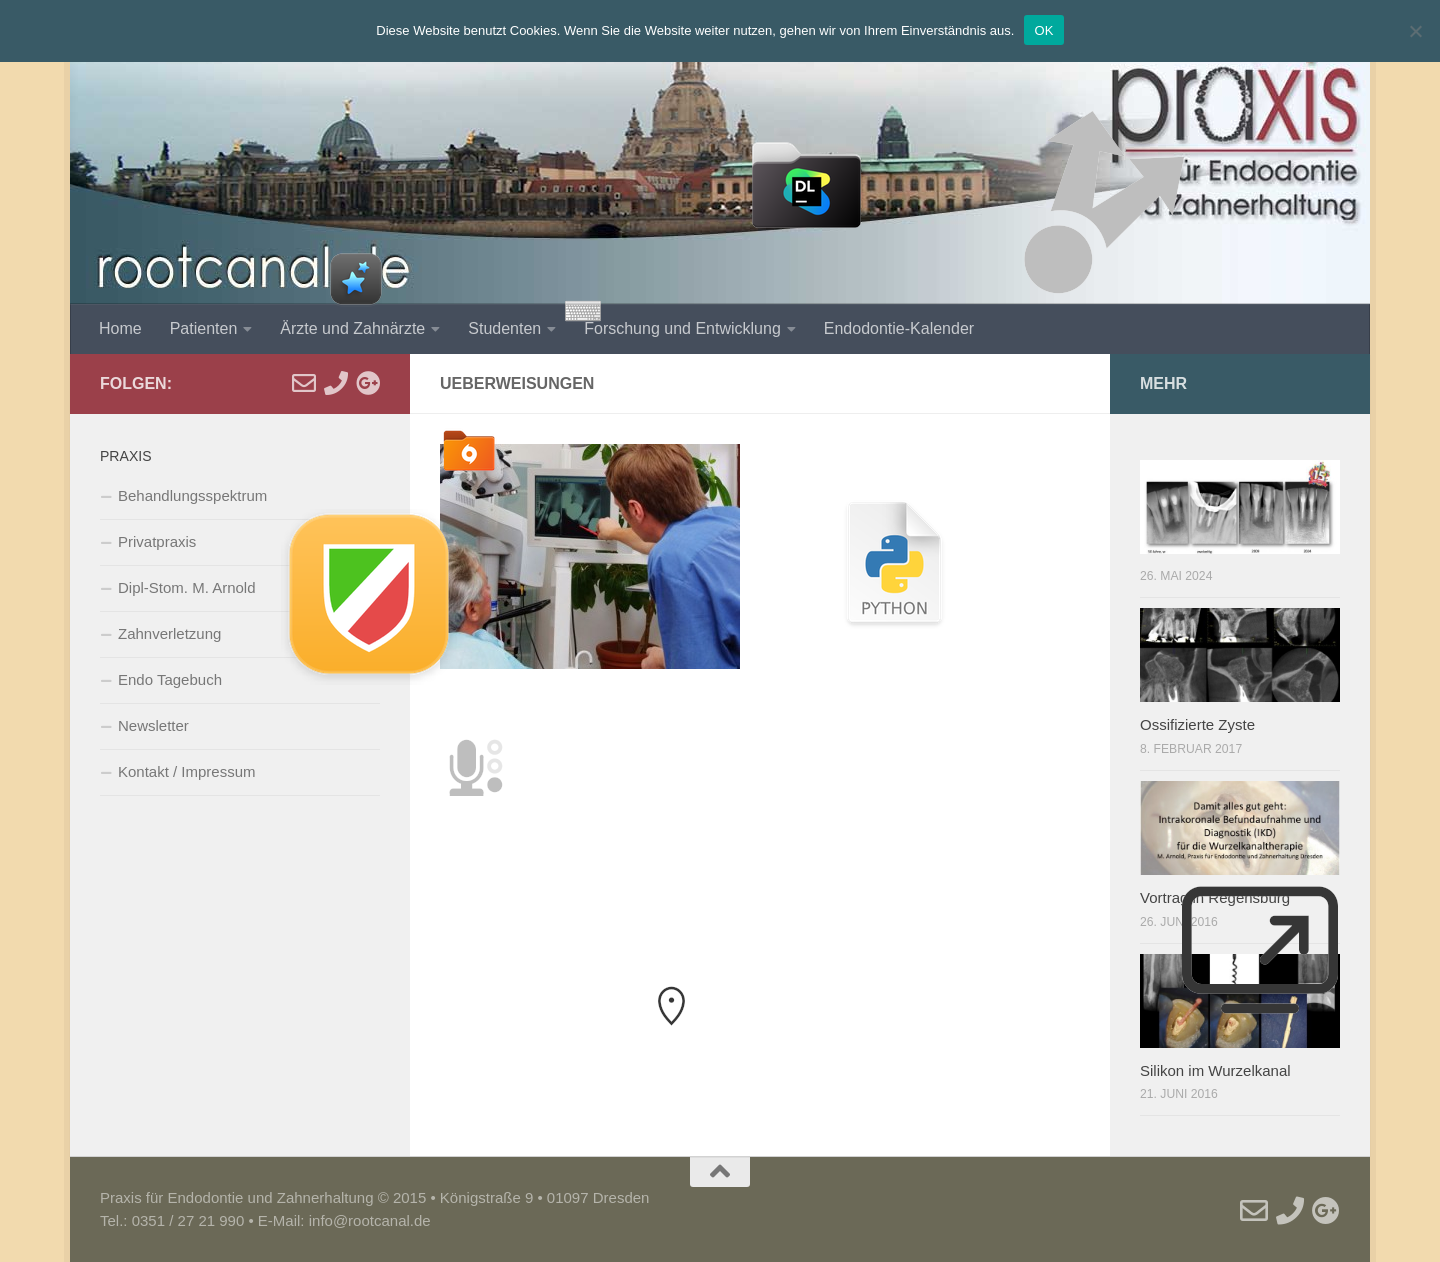 Image resolution: width=1440 pixels, height=1262 pixels. What do you see at coordinates (806, 188) in the screenshot?
I see `open datalore project files folder` at bounding box center [806, 188].